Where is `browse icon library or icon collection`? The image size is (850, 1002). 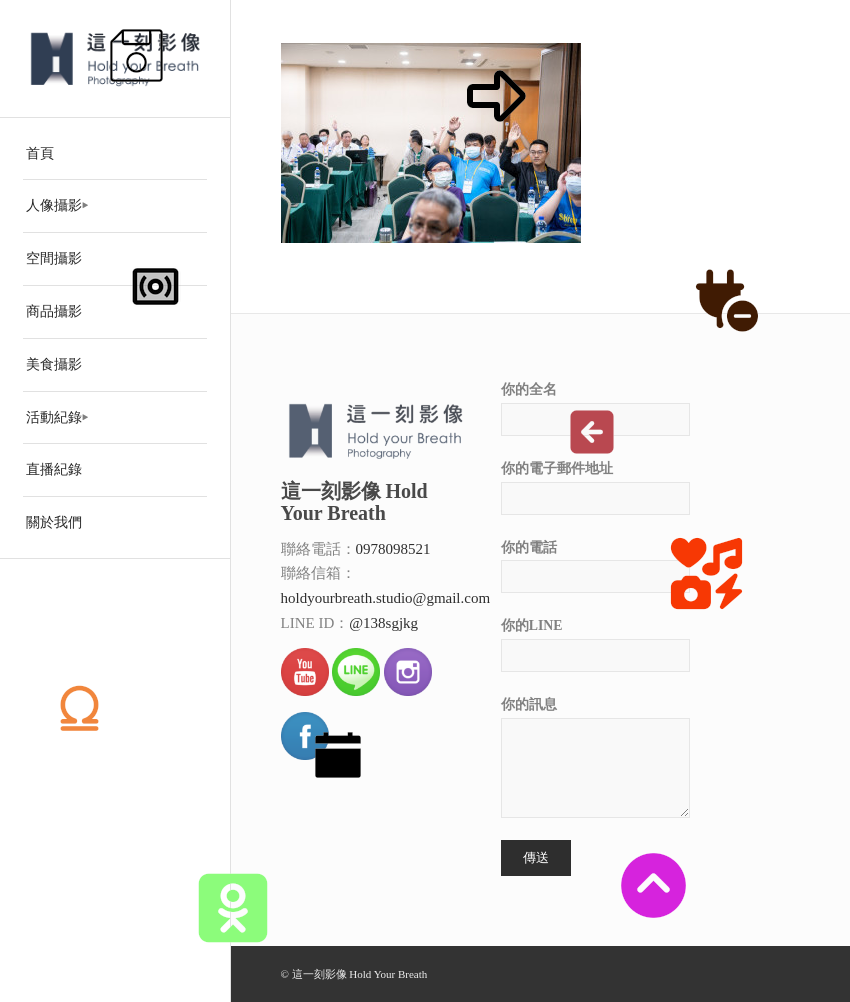
browse icon library or icon collection is located at coordinates (706, 573).